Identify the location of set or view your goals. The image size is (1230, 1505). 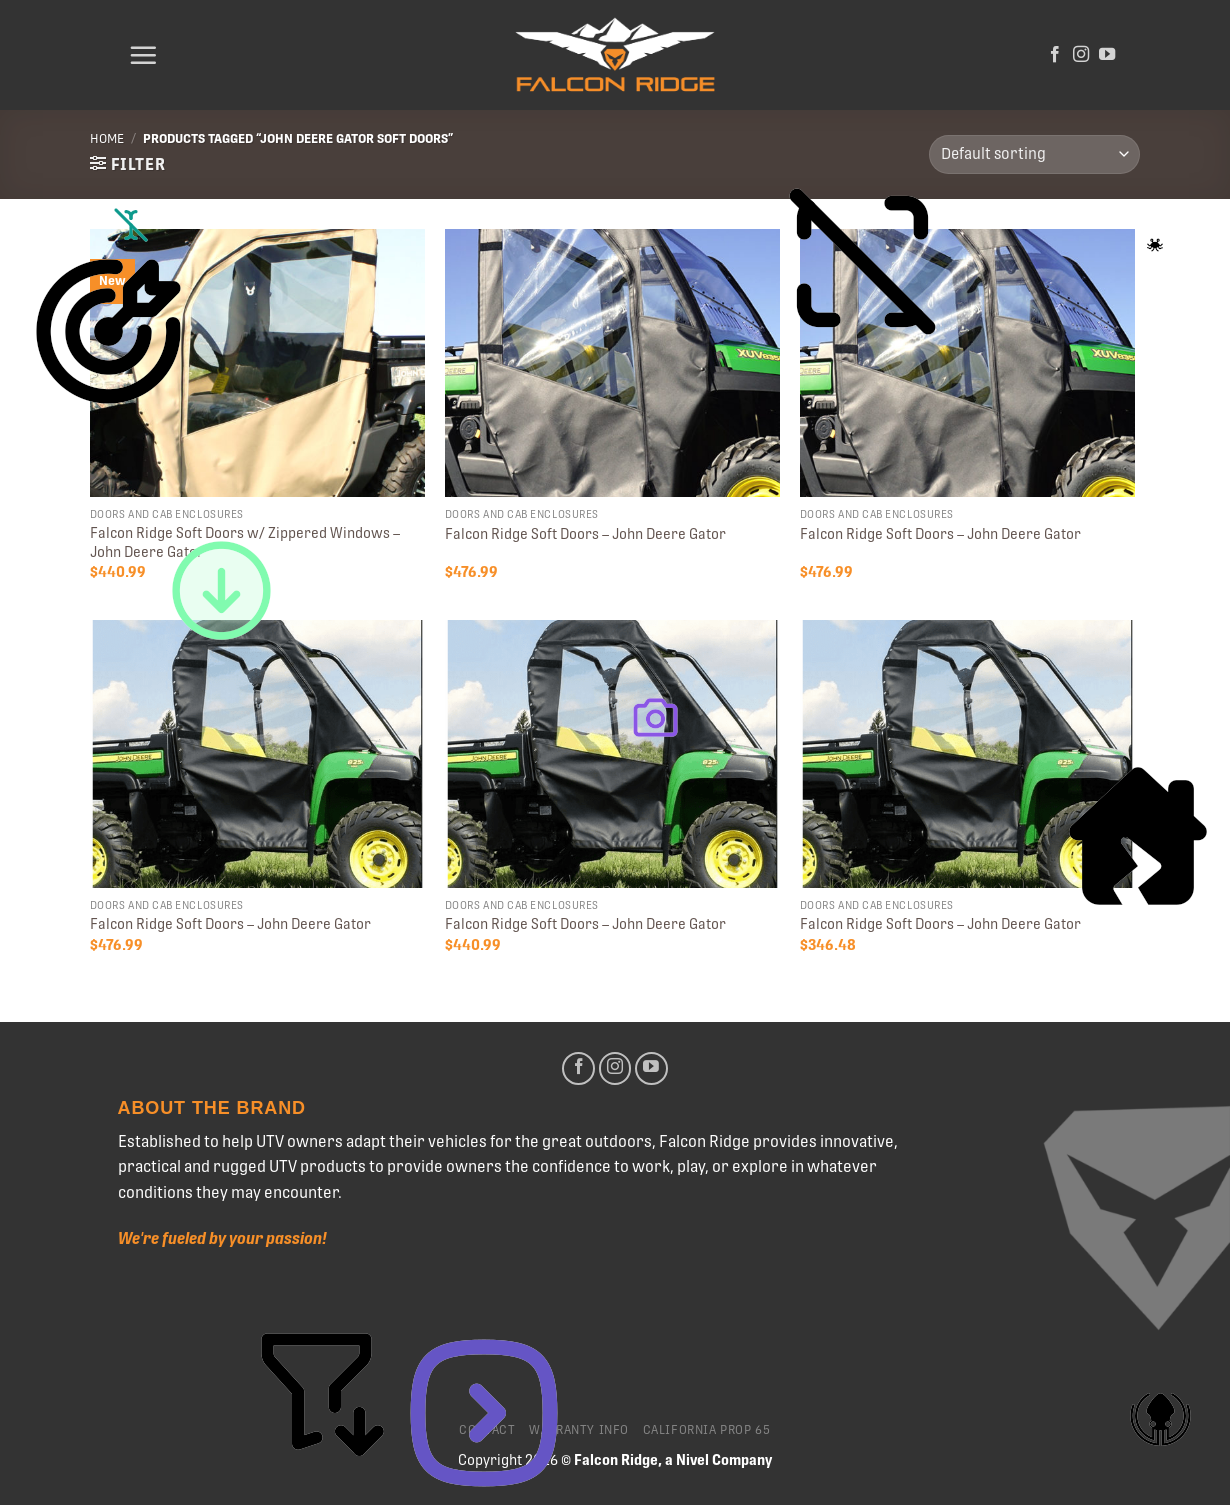
(108, 331).